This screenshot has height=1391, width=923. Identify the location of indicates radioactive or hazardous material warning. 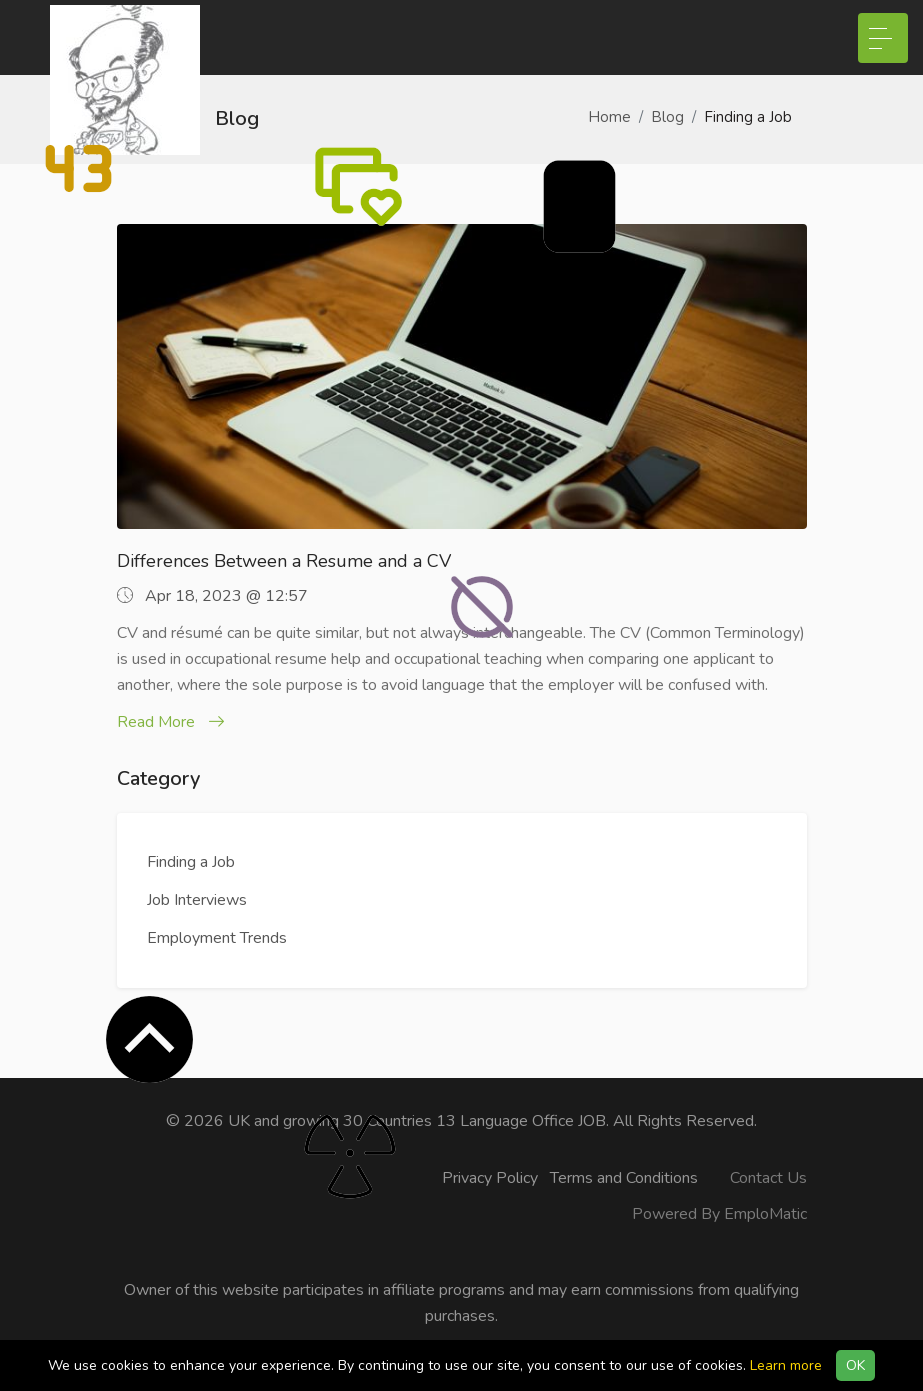
(350, 1153).